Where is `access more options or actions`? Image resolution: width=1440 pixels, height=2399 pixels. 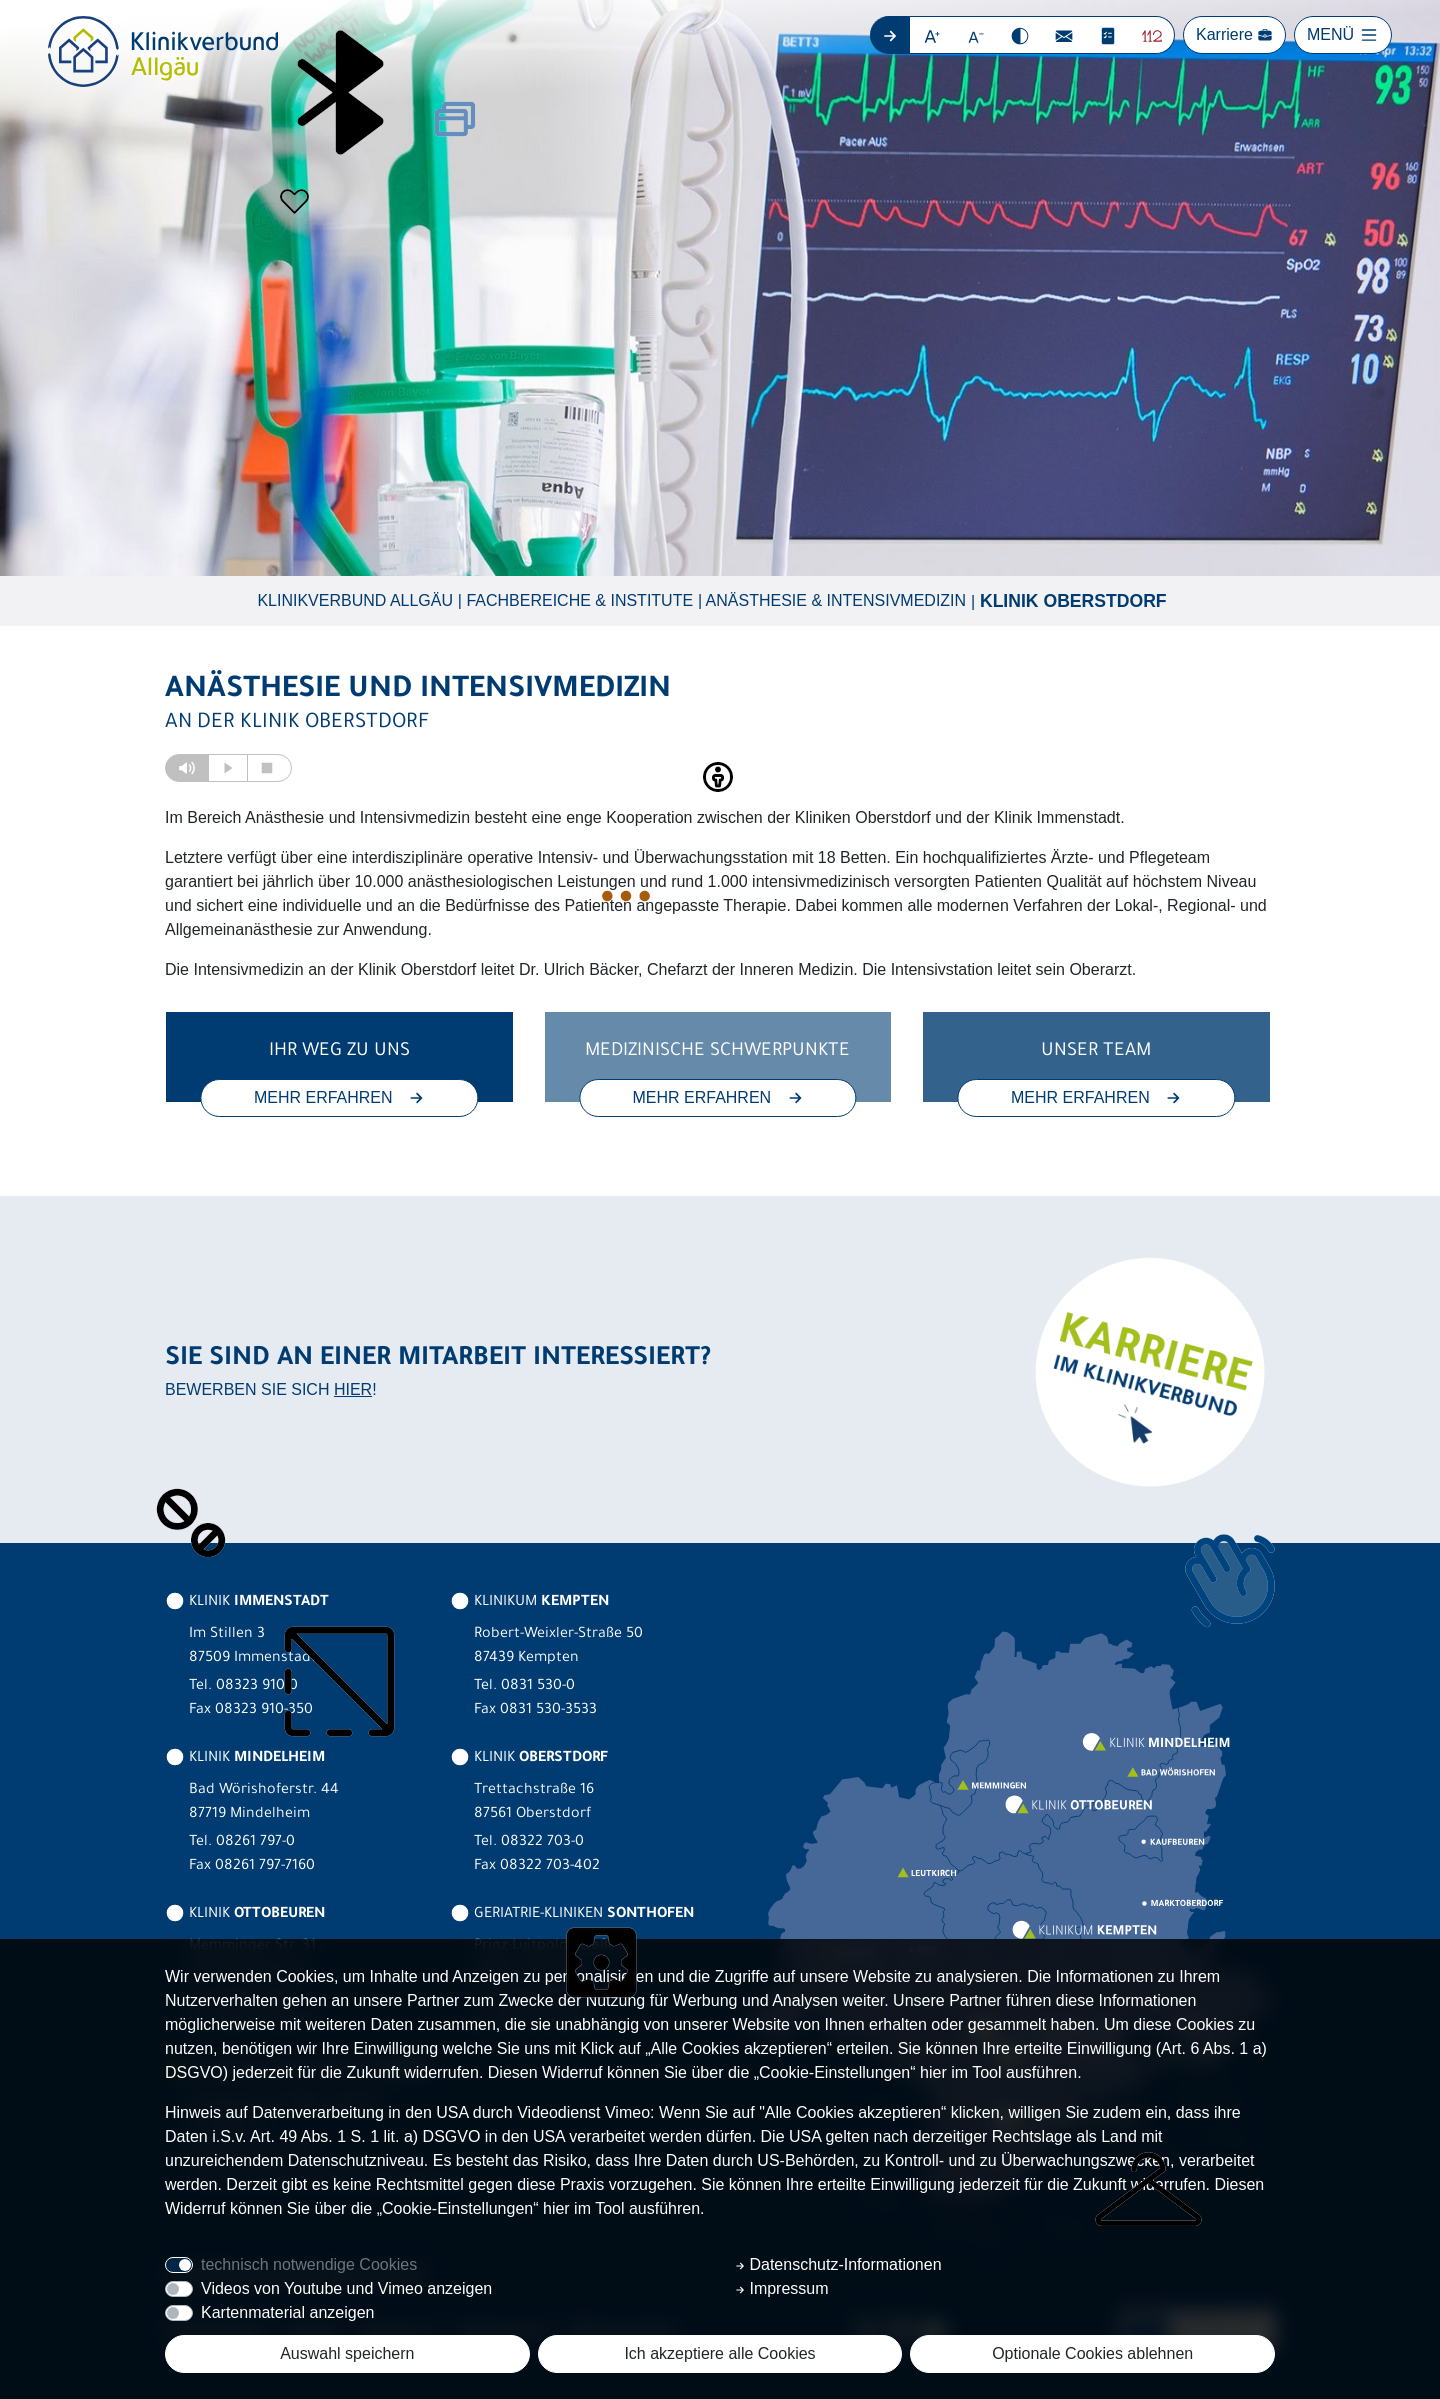
access more options or actions is located at coordinates (626, 896).